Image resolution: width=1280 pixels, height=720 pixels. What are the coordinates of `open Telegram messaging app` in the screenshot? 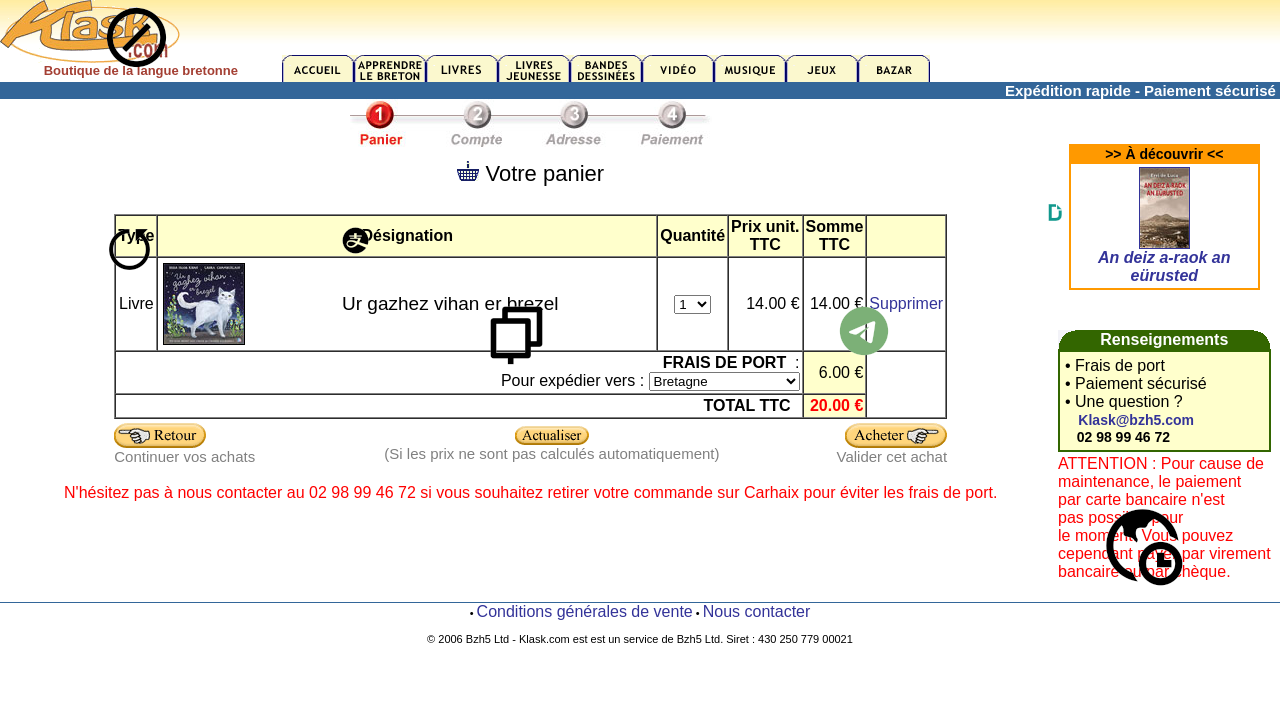 It's located at (864, 331).